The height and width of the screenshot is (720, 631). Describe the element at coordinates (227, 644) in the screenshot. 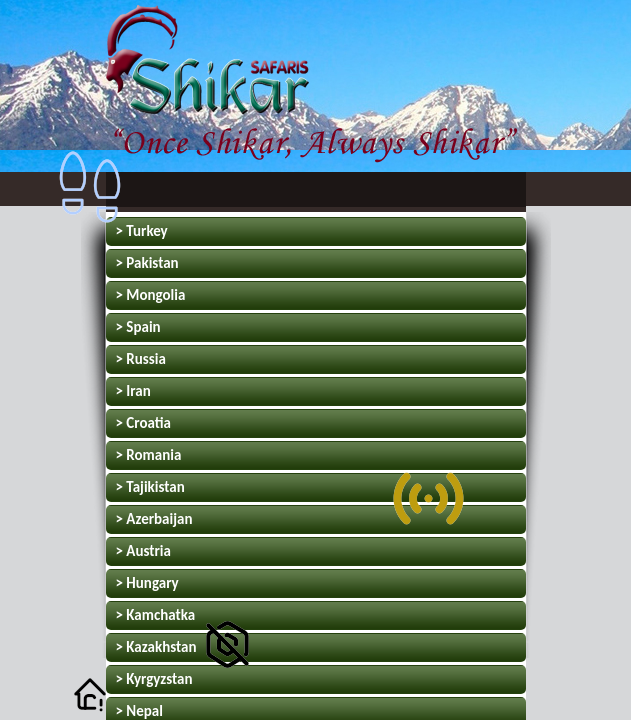

I see `disable assembly or grouping feature` at that location.